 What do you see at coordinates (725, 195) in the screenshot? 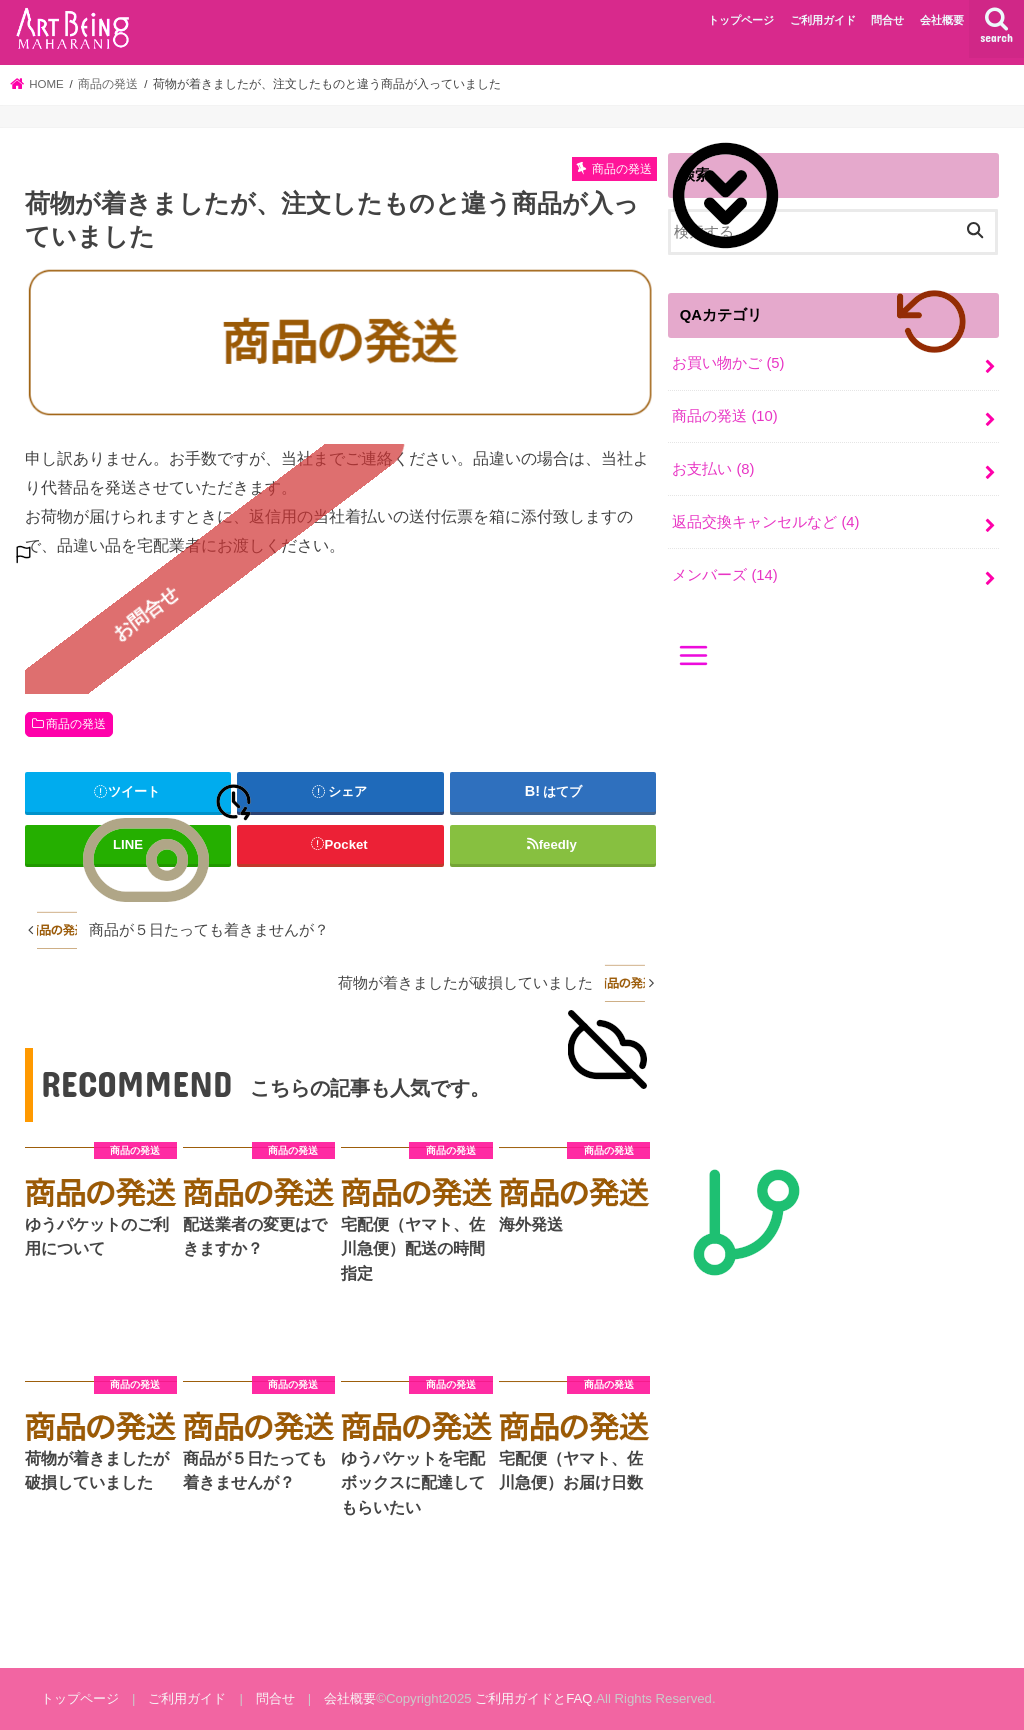
I see `expand all content below` at bounding box center [725, 195].